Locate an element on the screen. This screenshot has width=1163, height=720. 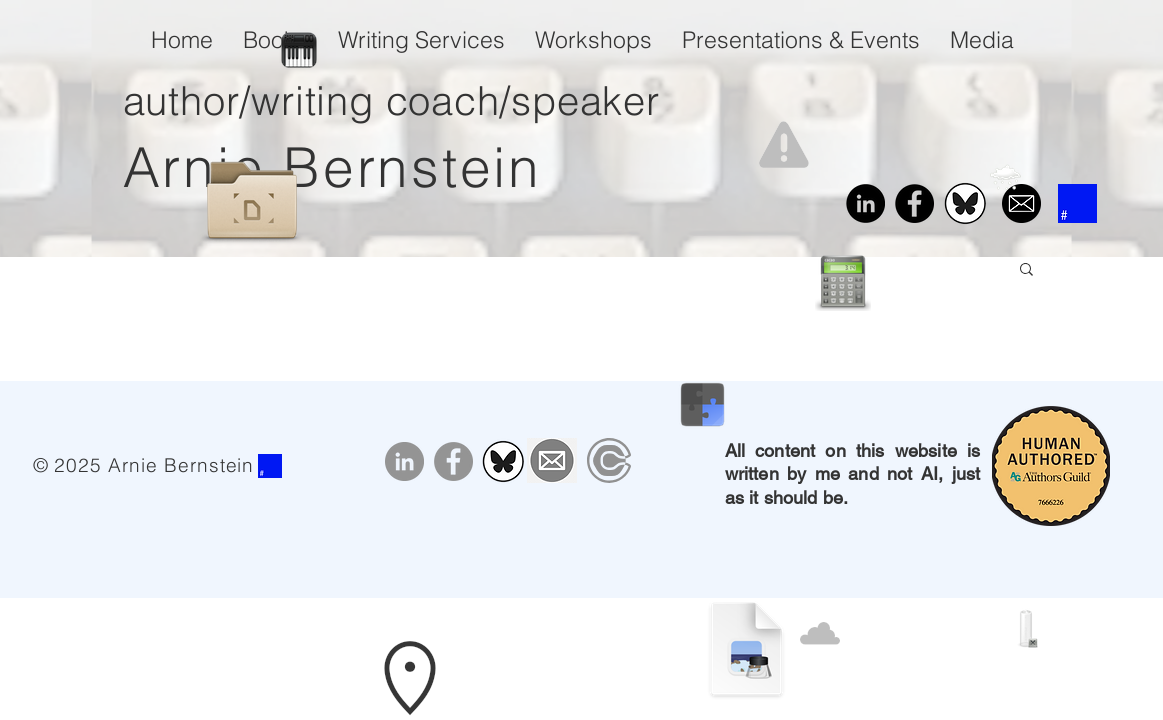
access location settings is located at coordinates (410, 677).